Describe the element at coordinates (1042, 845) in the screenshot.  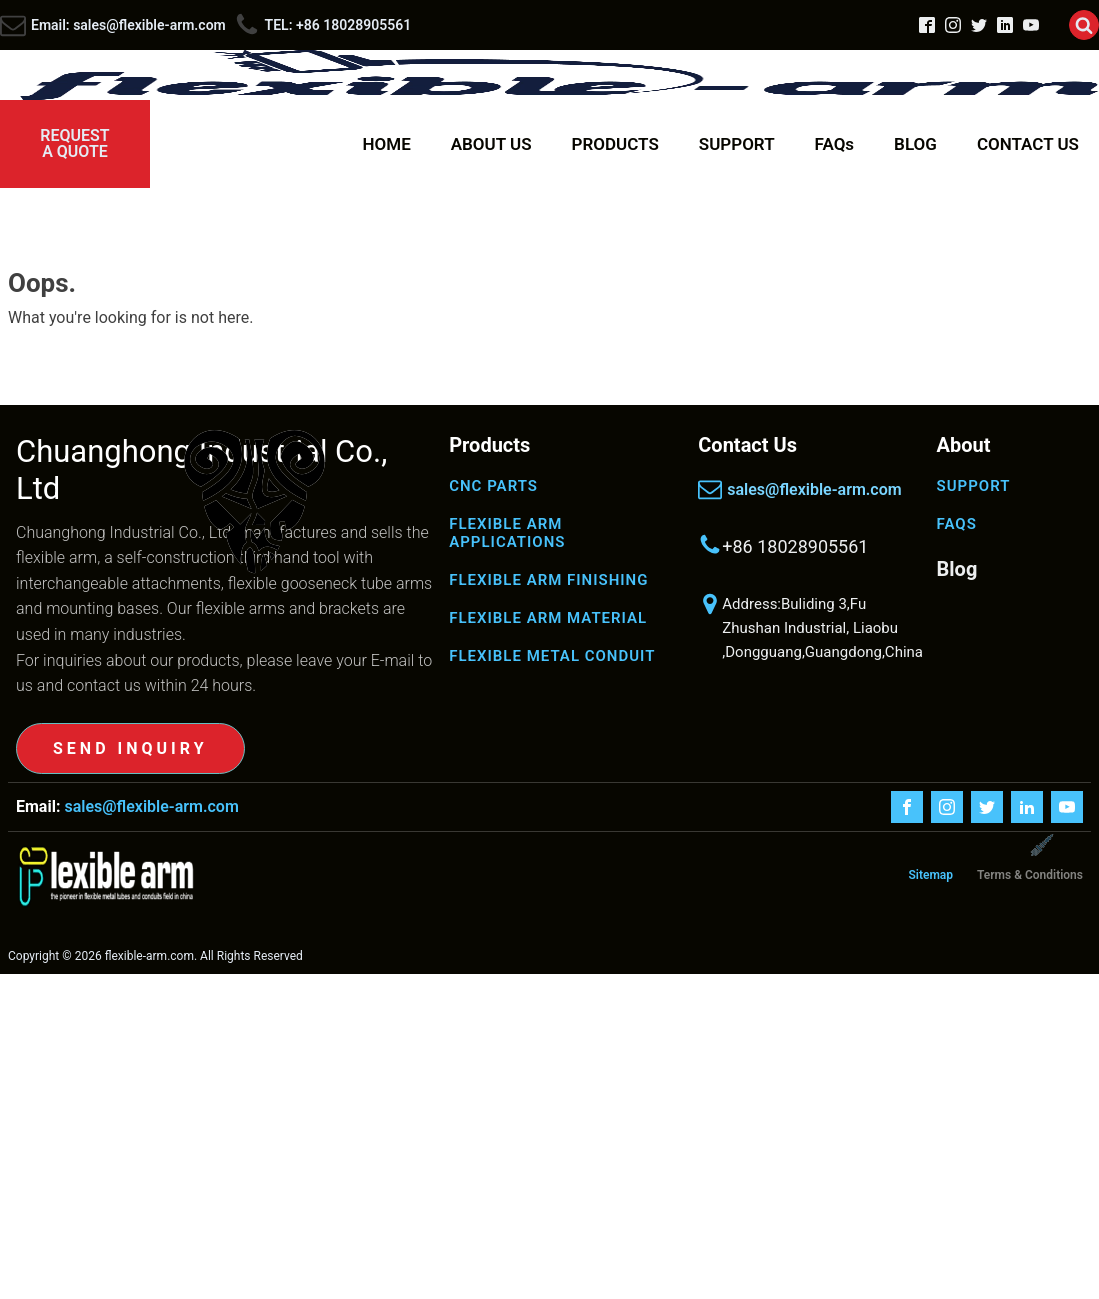
I see `view engine or vehicle diagnostics` at that location.